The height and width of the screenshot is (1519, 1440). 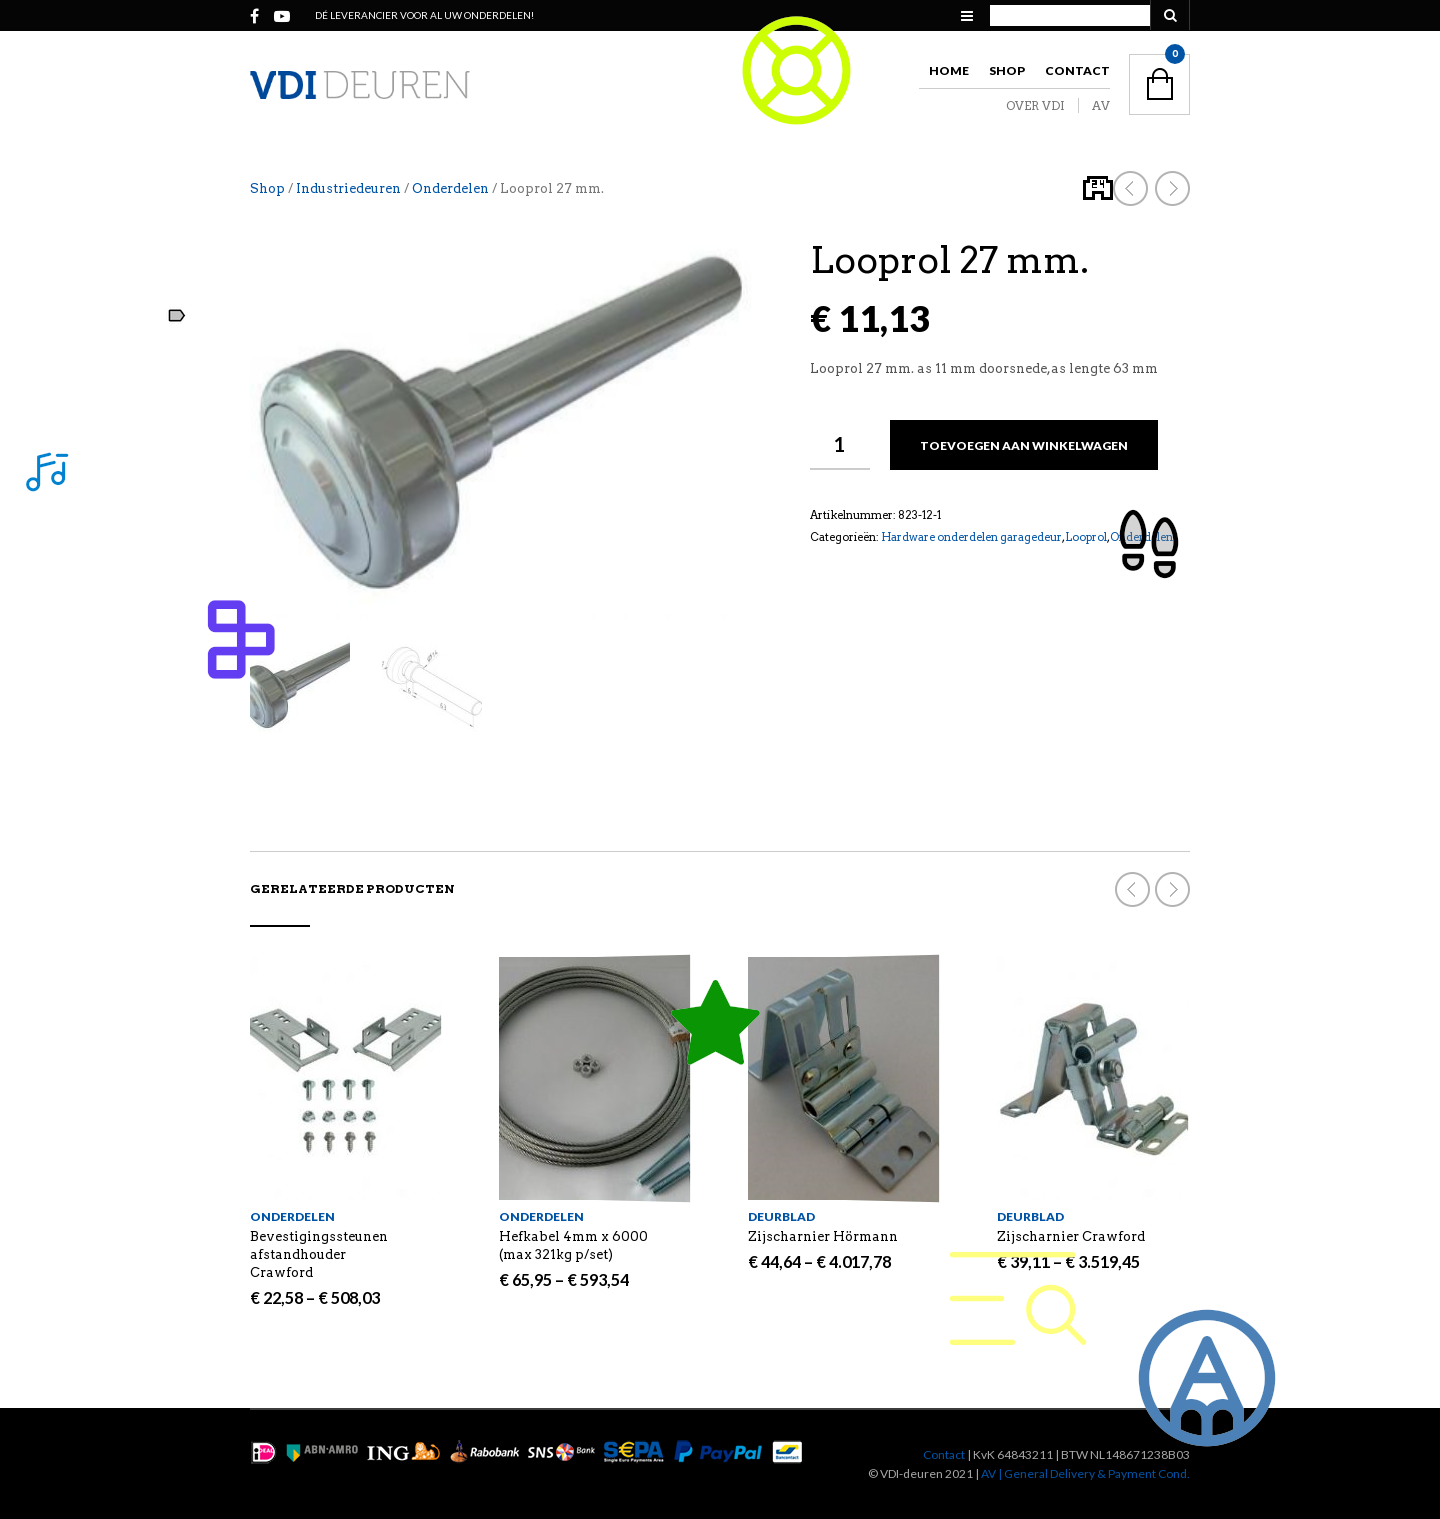 I want to click on add or edit a label for an item, so click(x=176, y=315).